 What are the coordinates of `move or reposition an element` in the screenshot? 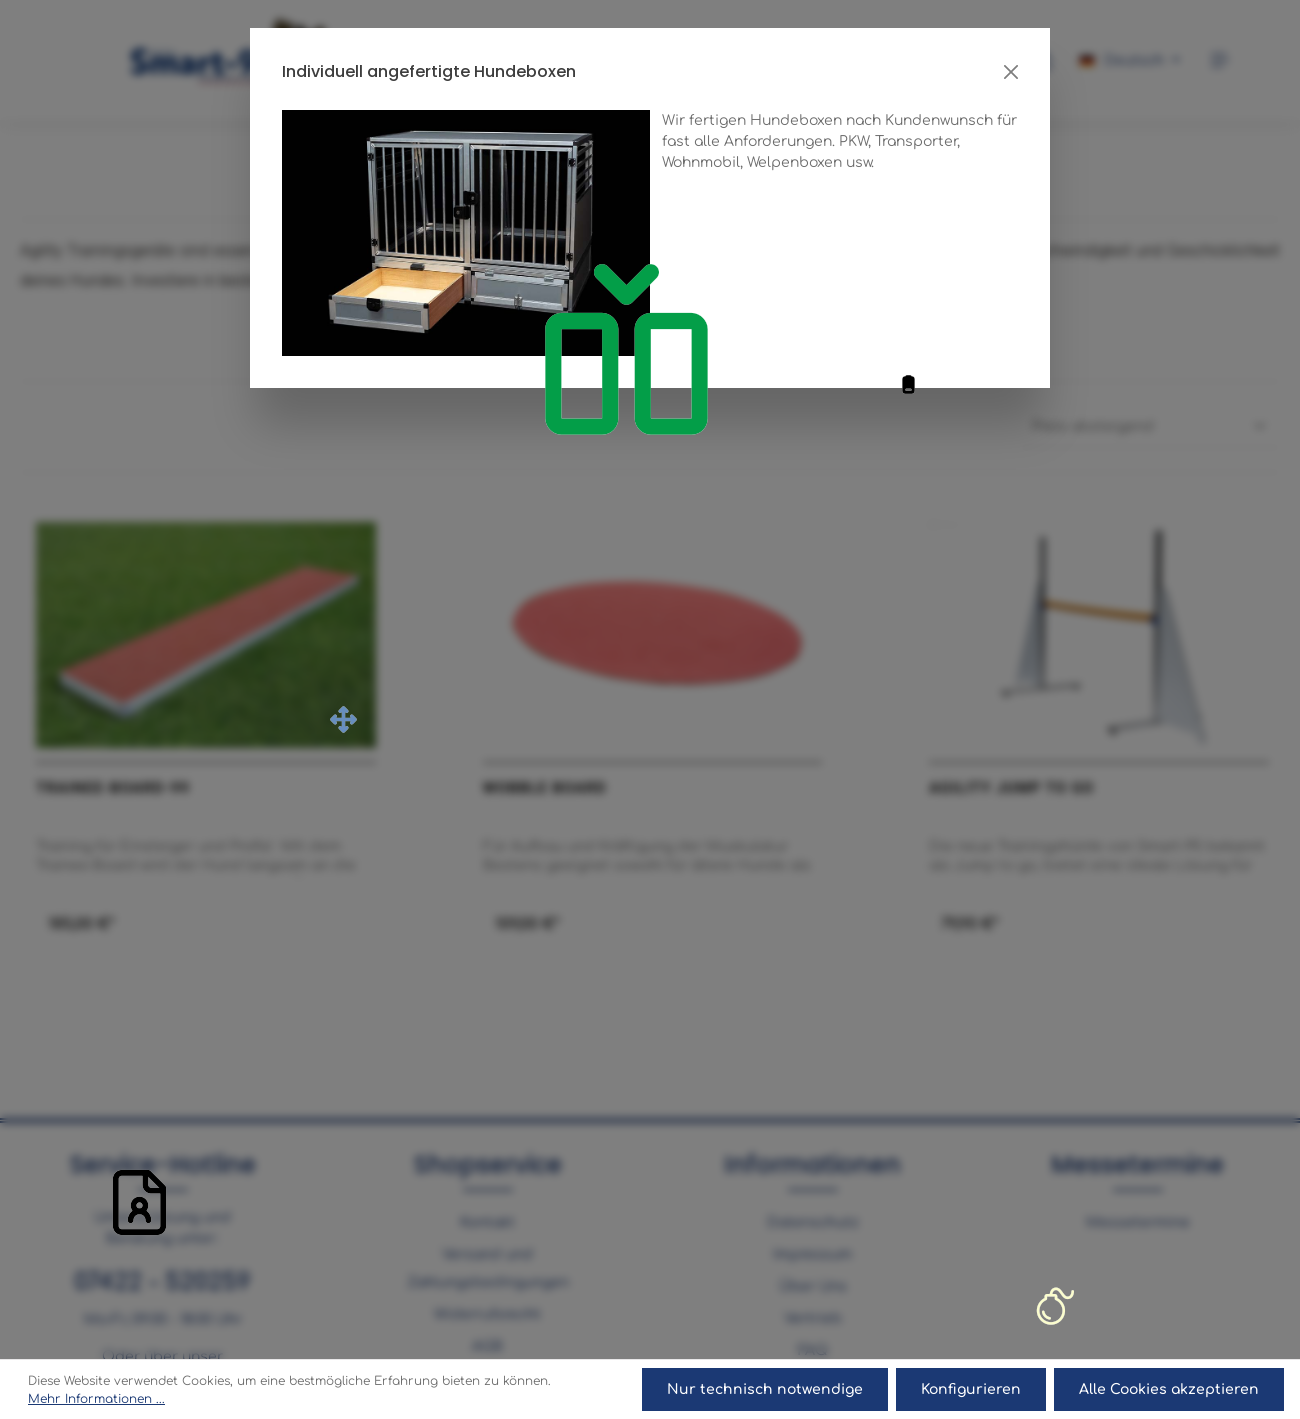 It's located at (343, 719).